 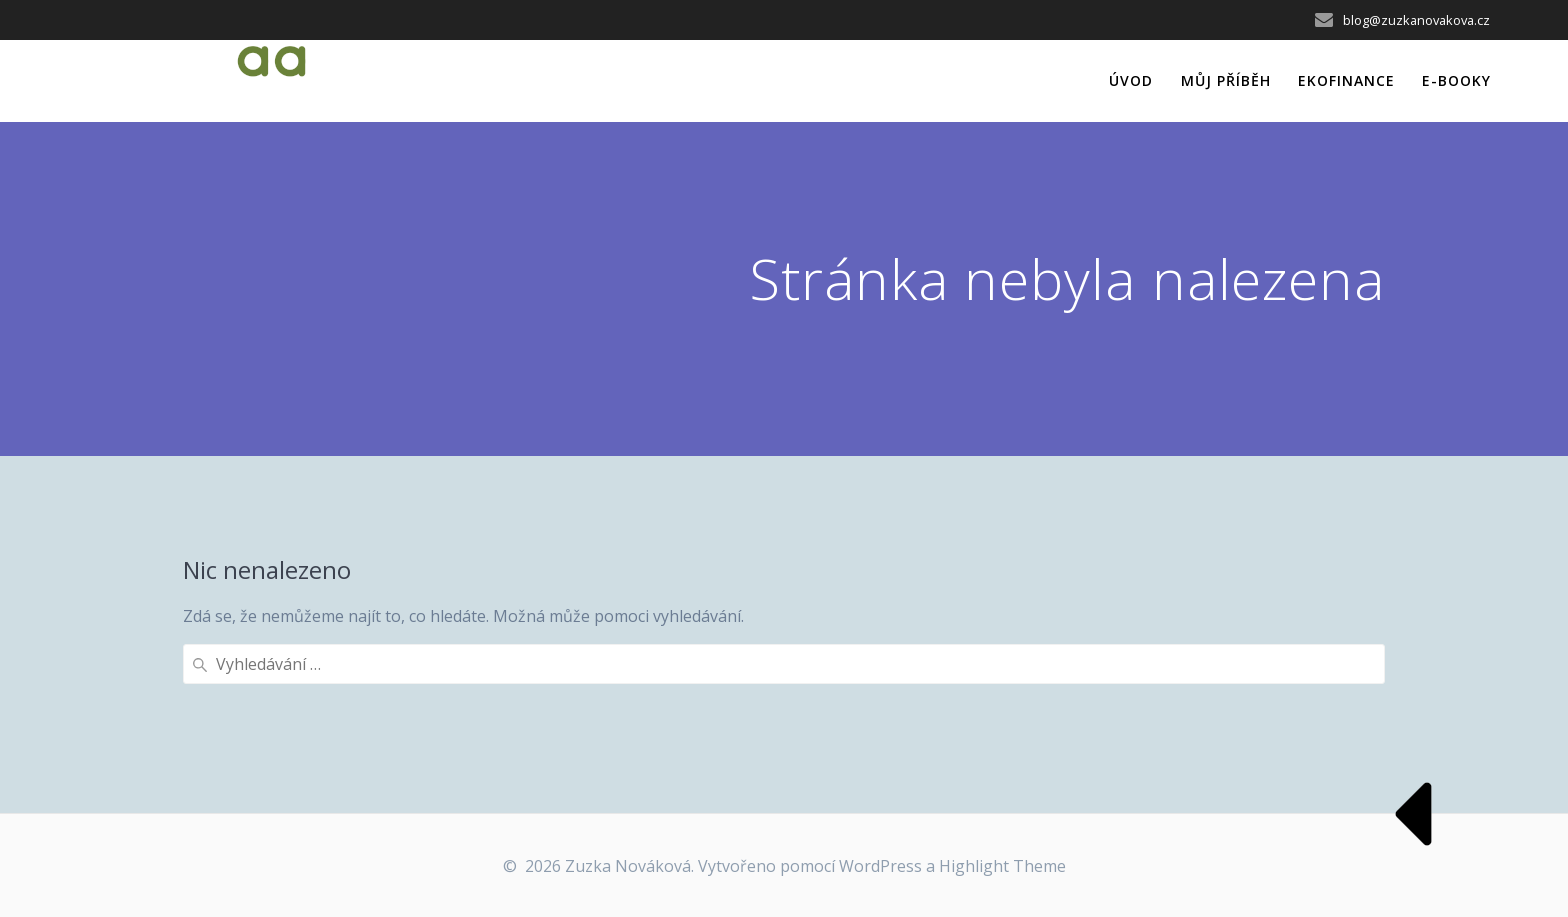 I want to click on go back to the previous screen, so click(x=1418, y=814).